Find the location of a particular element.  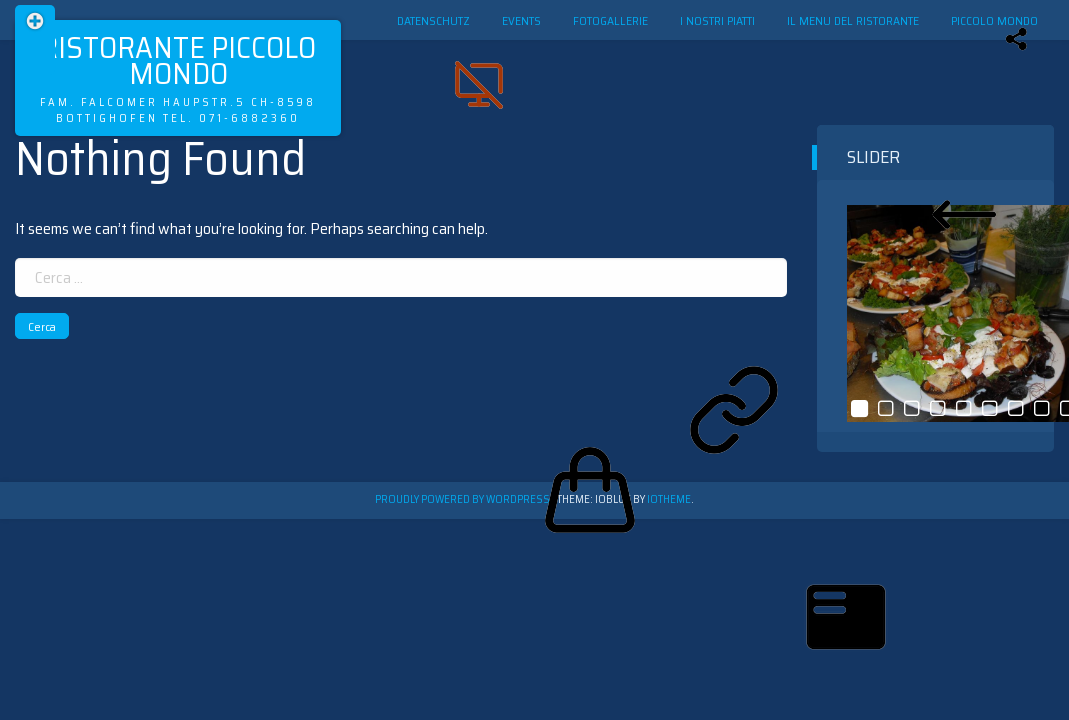

view your shopping bag is located at coordinates (590, 492).